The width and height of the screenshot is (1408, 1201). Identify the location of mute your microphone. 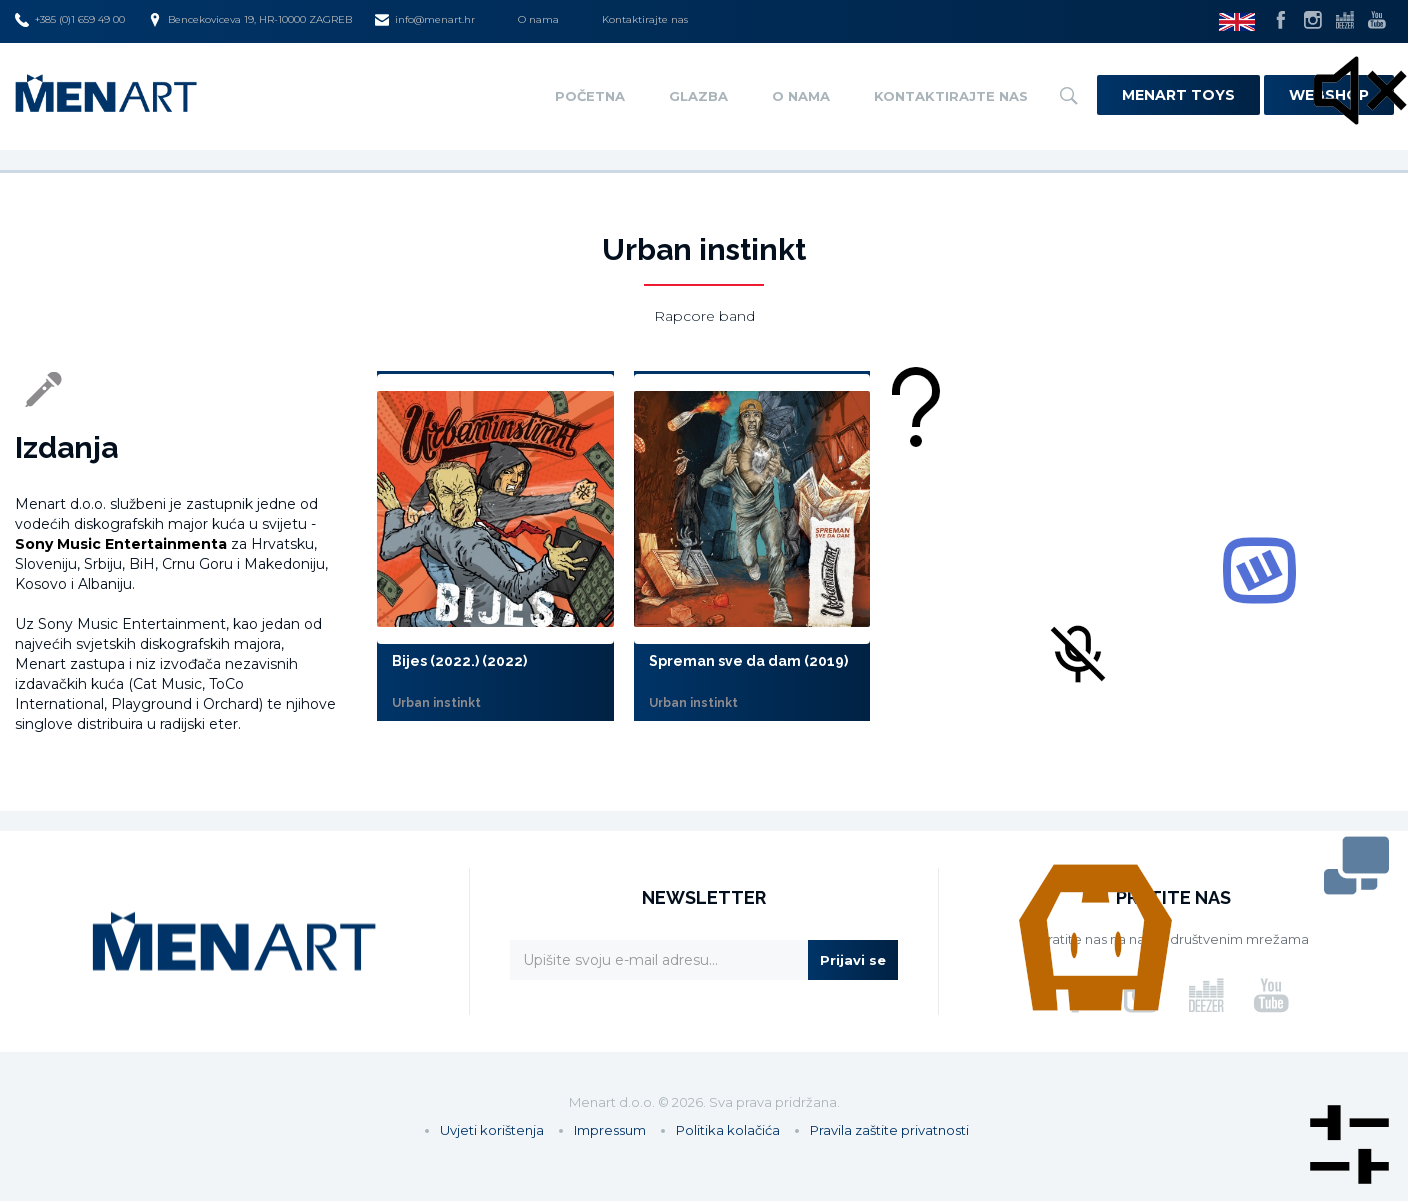
(1078, 654).